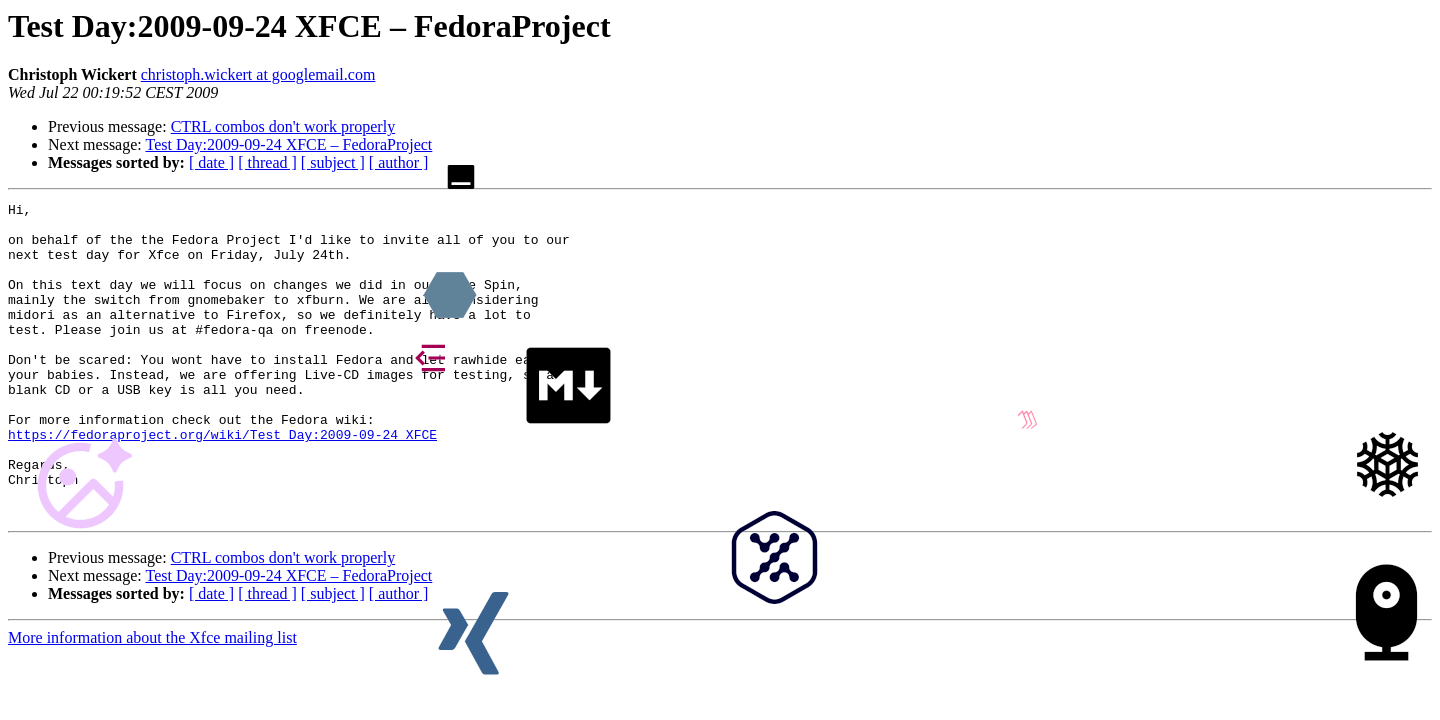  Describe the element at coordinates (774, 557) in the screenshot. I see `open localxpose tunnel service` at that location.